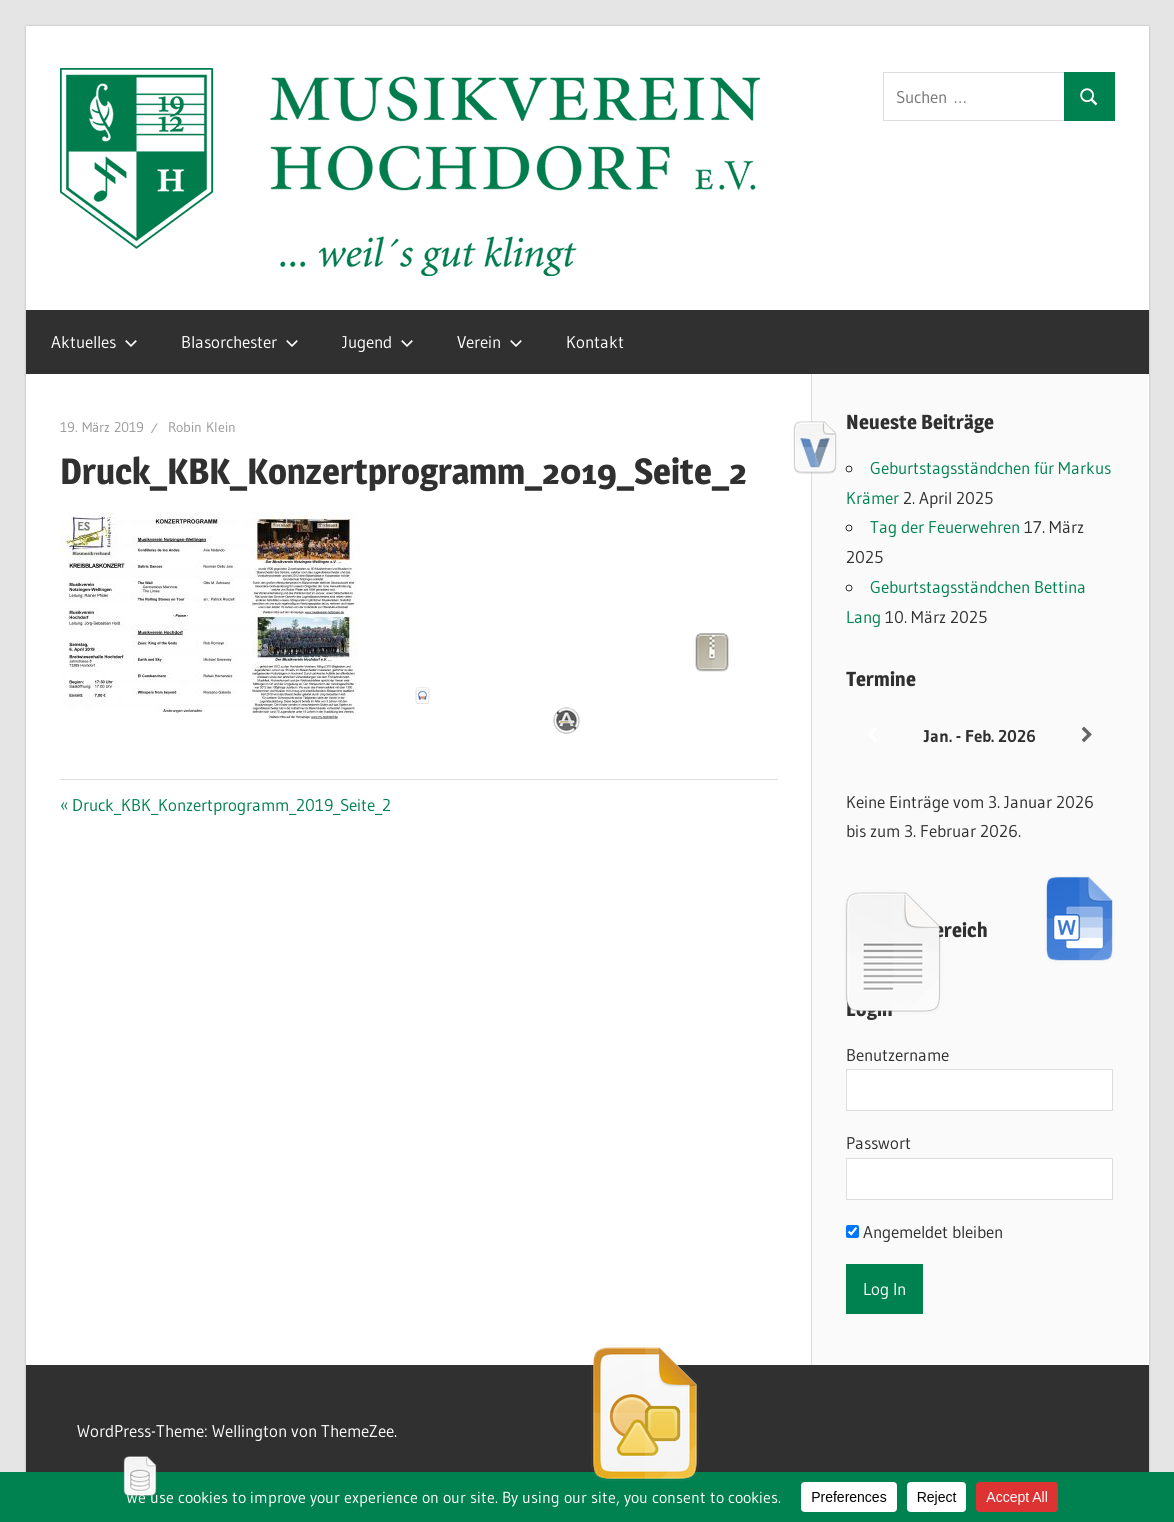 This screenshot has width=1174, height=1522. What do you see at coordinates (815, 447) in the screenshot?
I see `a v programming language source file` at bounding box center [815, 447].